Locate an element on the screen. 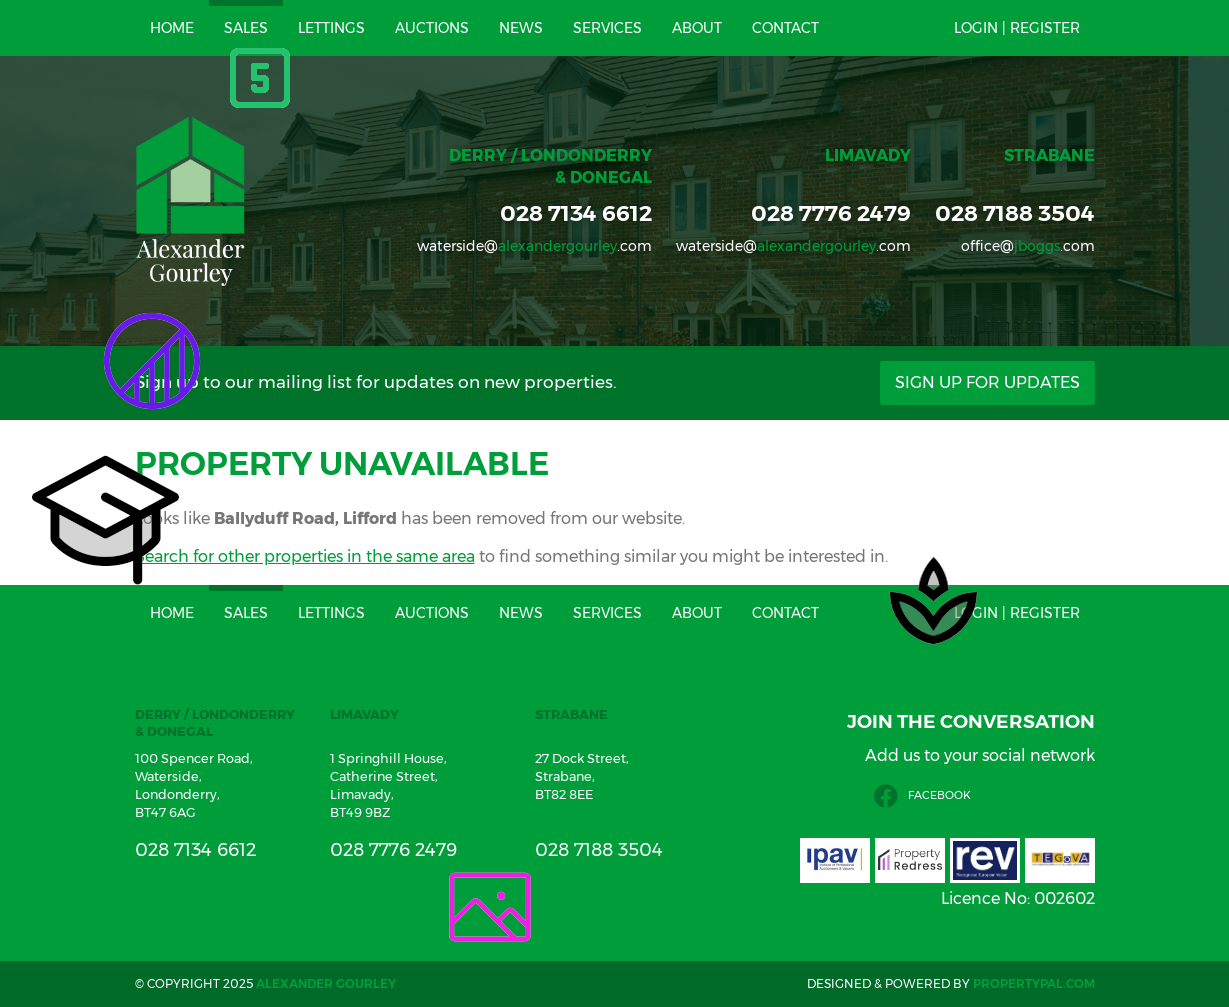 This screenshot has height=1007, width=1229. access spa or wellness services is located at coordinates (933, 600).